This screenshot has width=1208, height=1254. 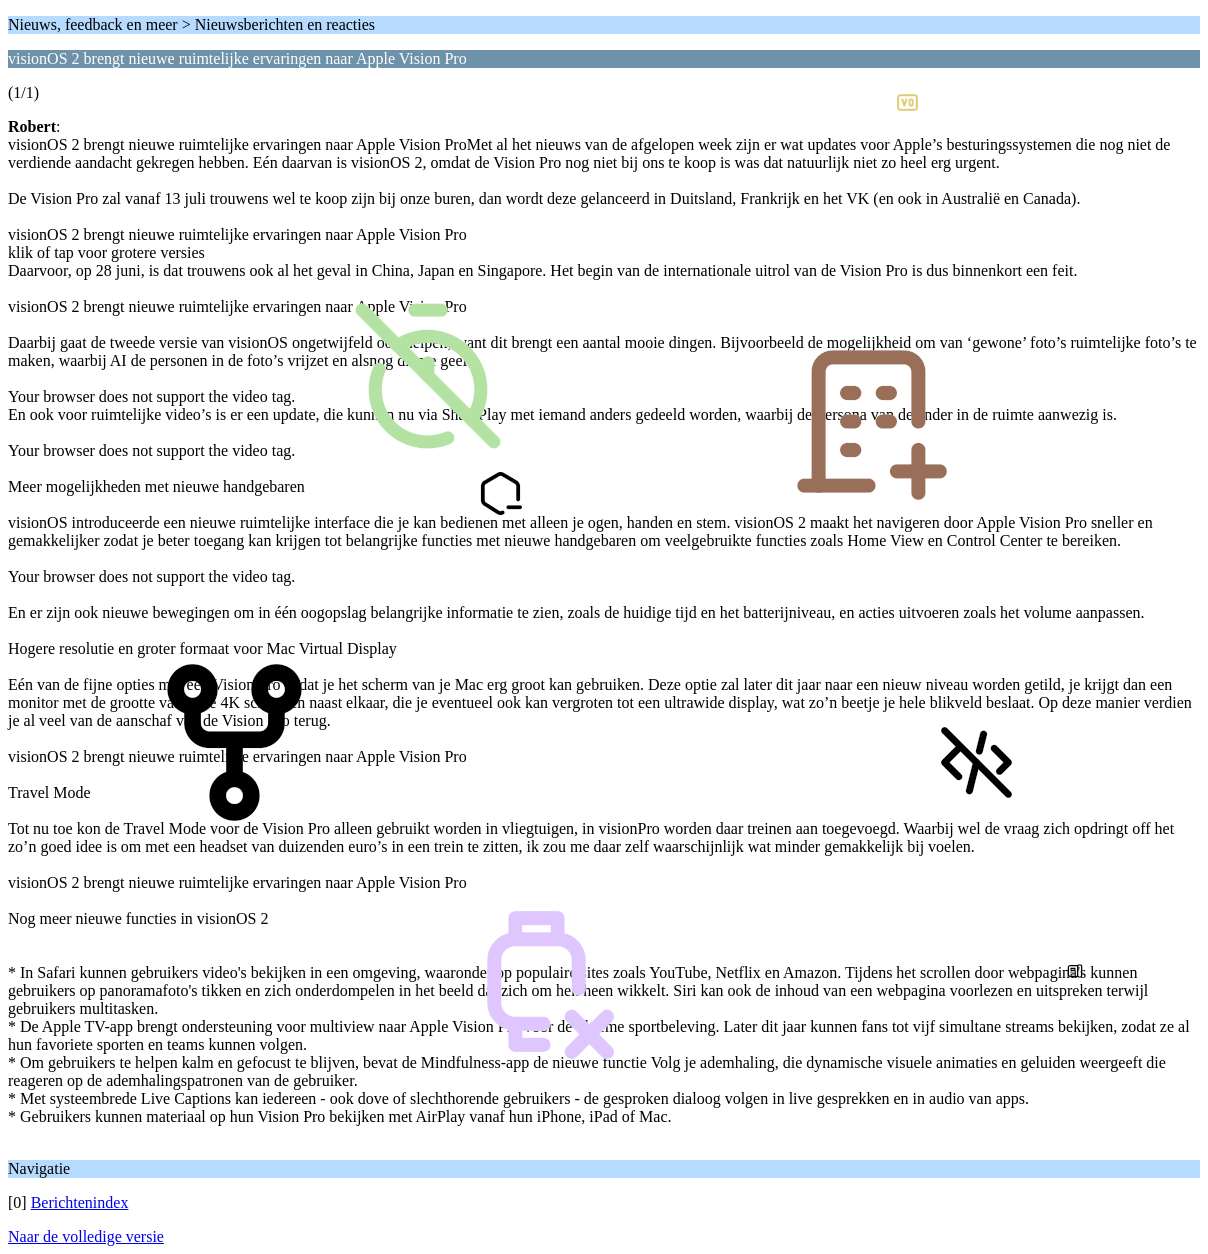 I want to click on remove item from a group or collection, so click(x=500, y=493).